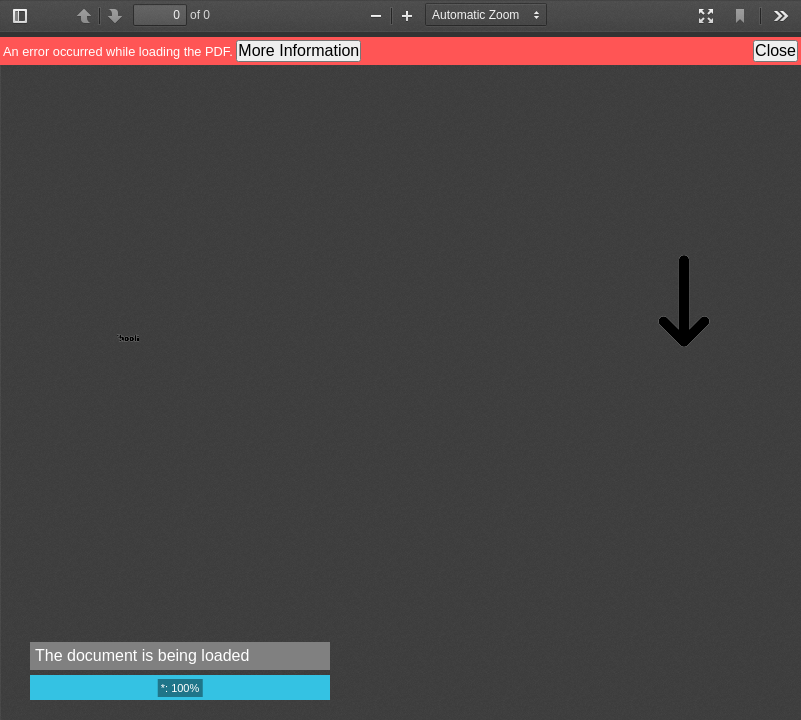 The image size is (801, 720). Describe the element at coordinates (684, 301) in the screenshot. I see `scroll down or view more content` at that location.